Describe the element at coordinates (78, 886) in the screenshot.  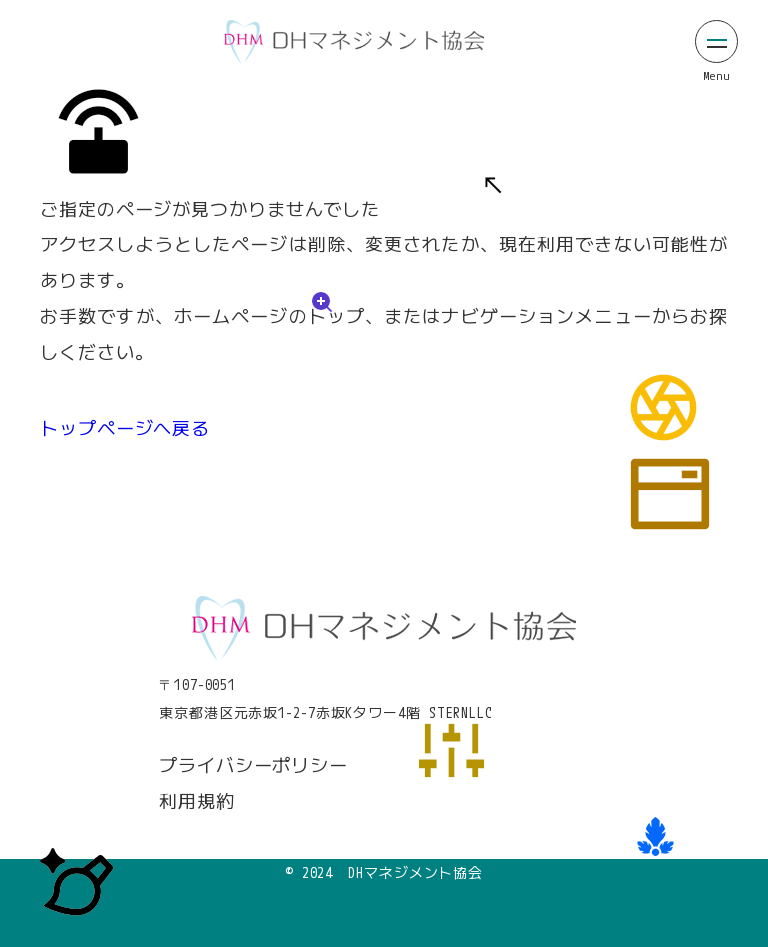
I see `access AI-powered brush or painting tools` at that location.